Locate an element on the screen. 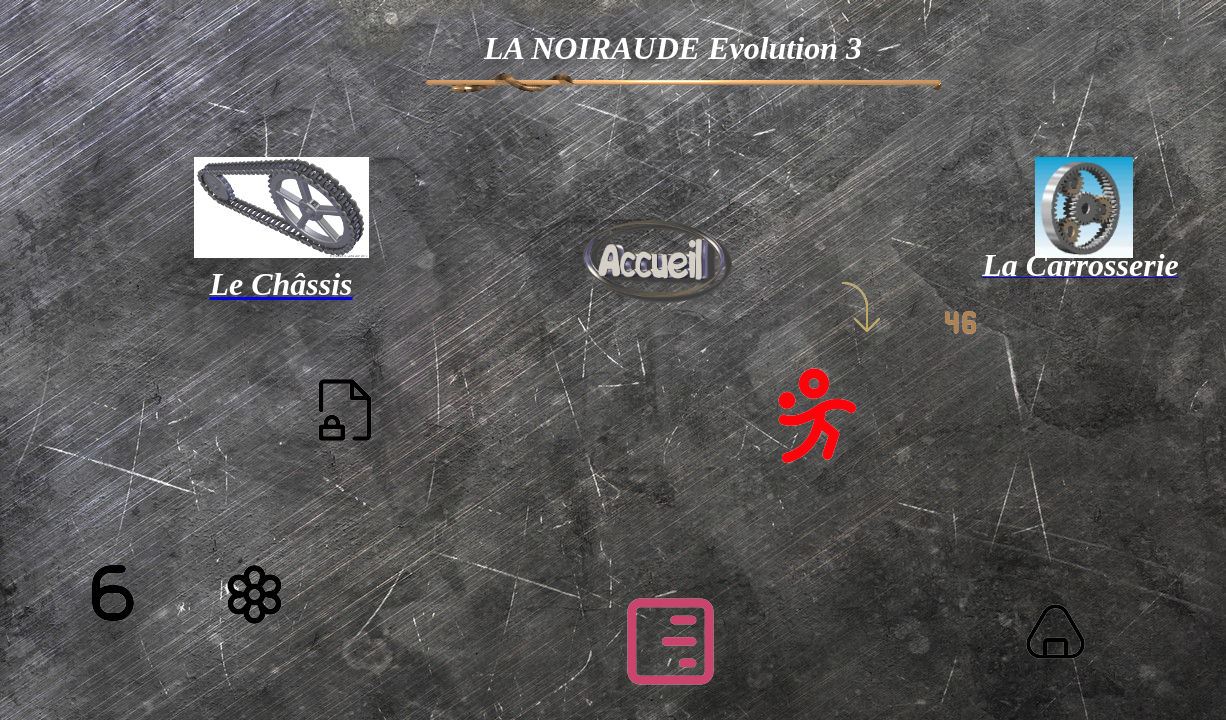 The height and width of the screenshot is (720, 1226). indicates a redirect or forward action is located at coordinates (861, 307).